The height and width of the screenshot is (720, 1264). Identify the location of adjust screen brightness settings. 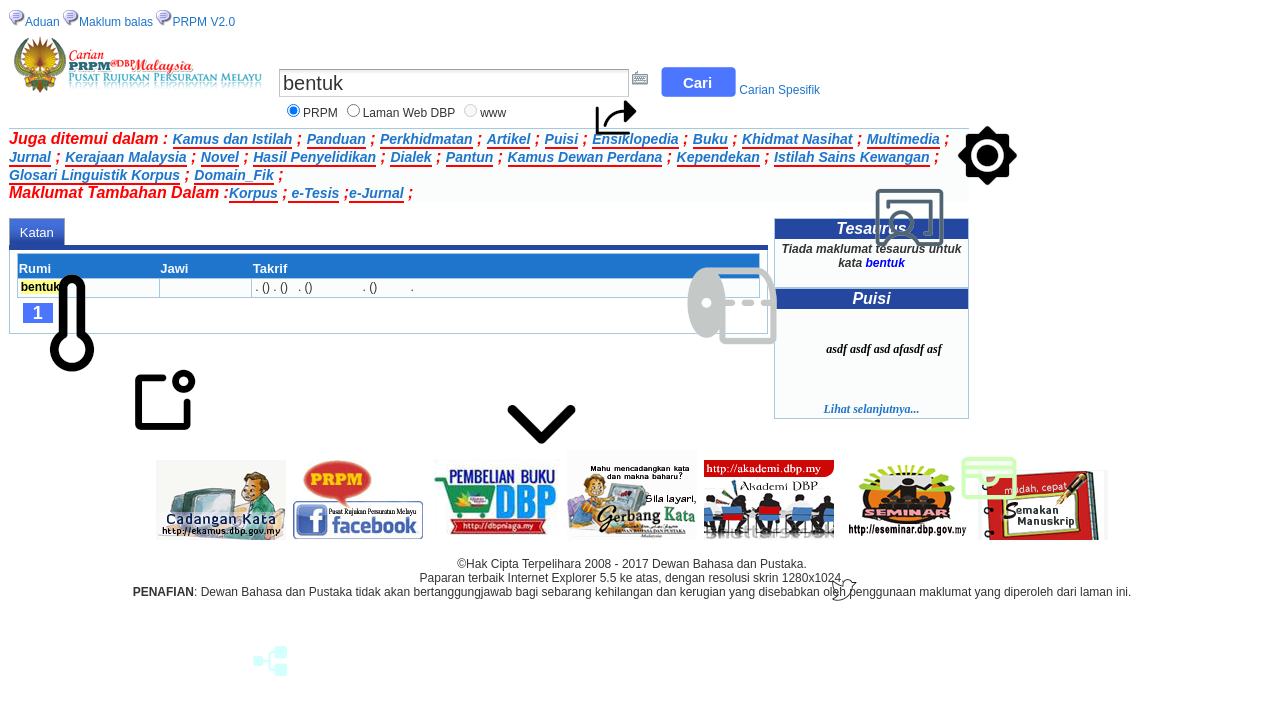
(987, 155).